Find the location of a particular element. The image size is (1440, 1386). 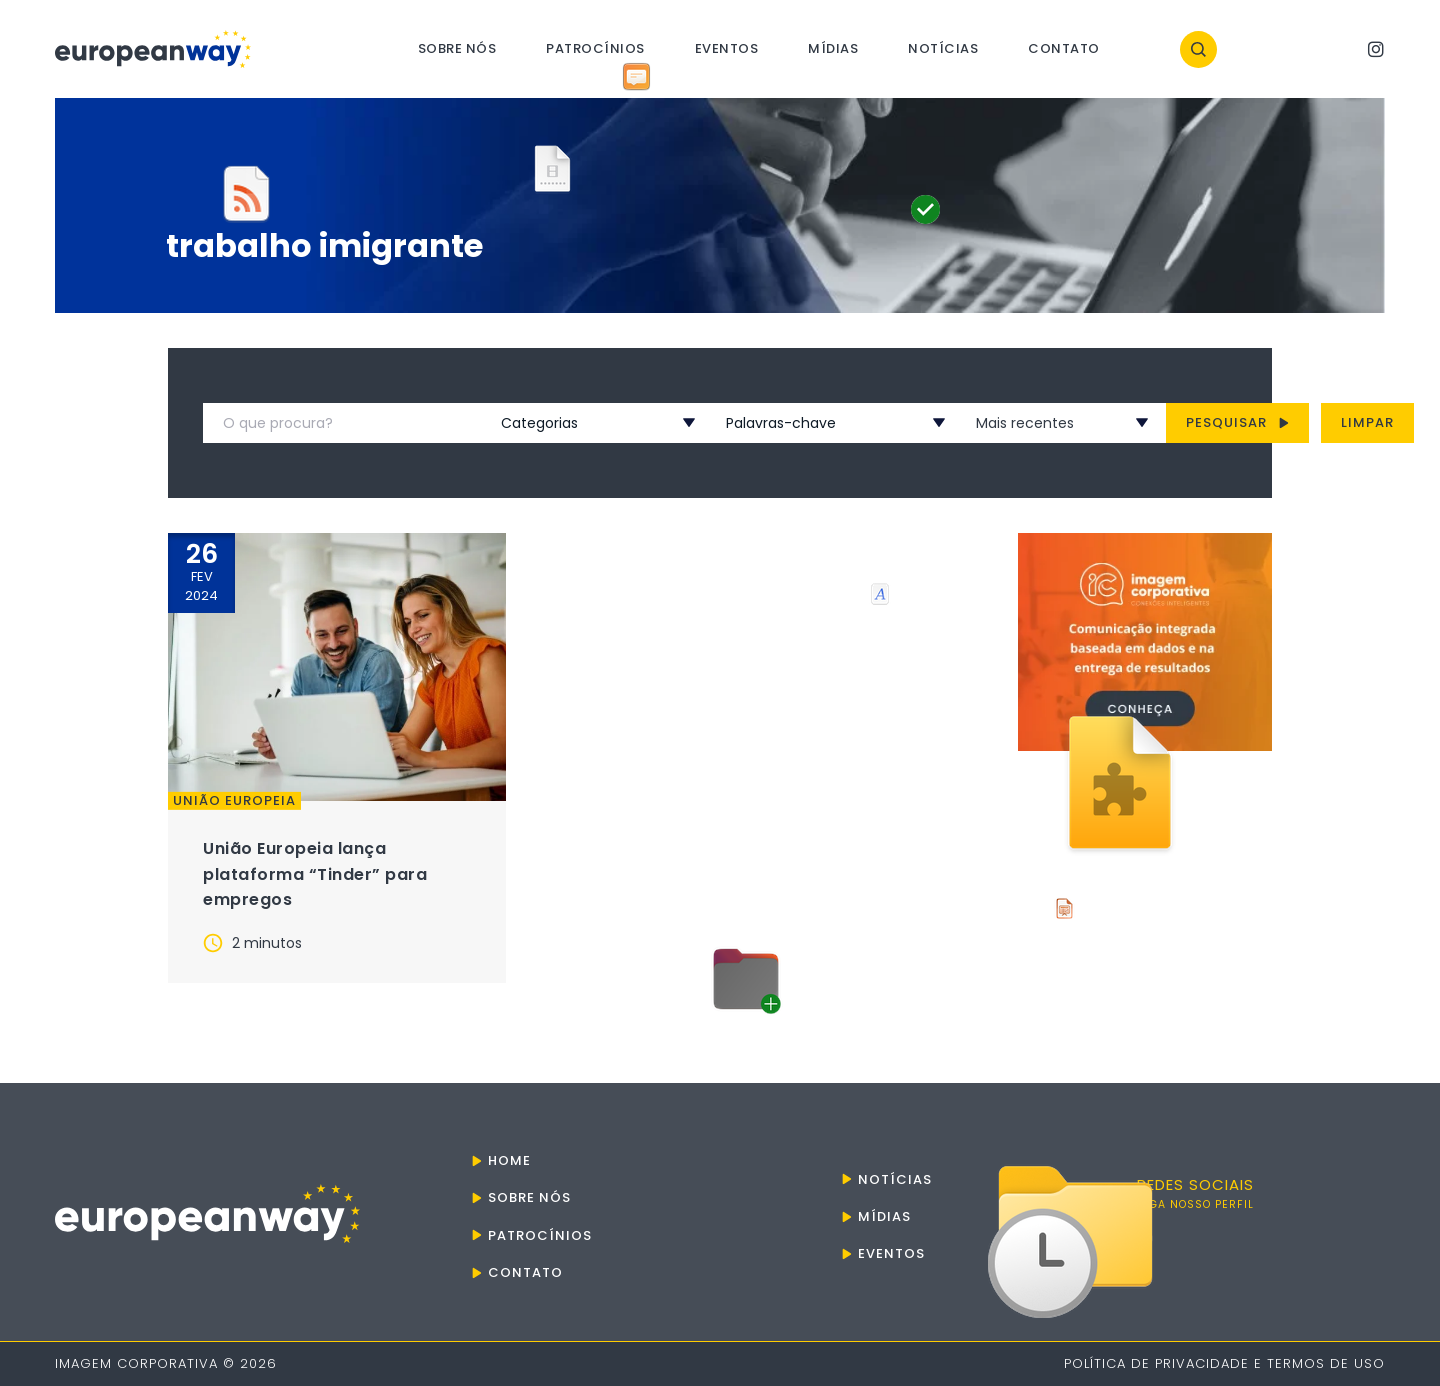

a plugin-generated file type is located at coordinates (1120, 785).